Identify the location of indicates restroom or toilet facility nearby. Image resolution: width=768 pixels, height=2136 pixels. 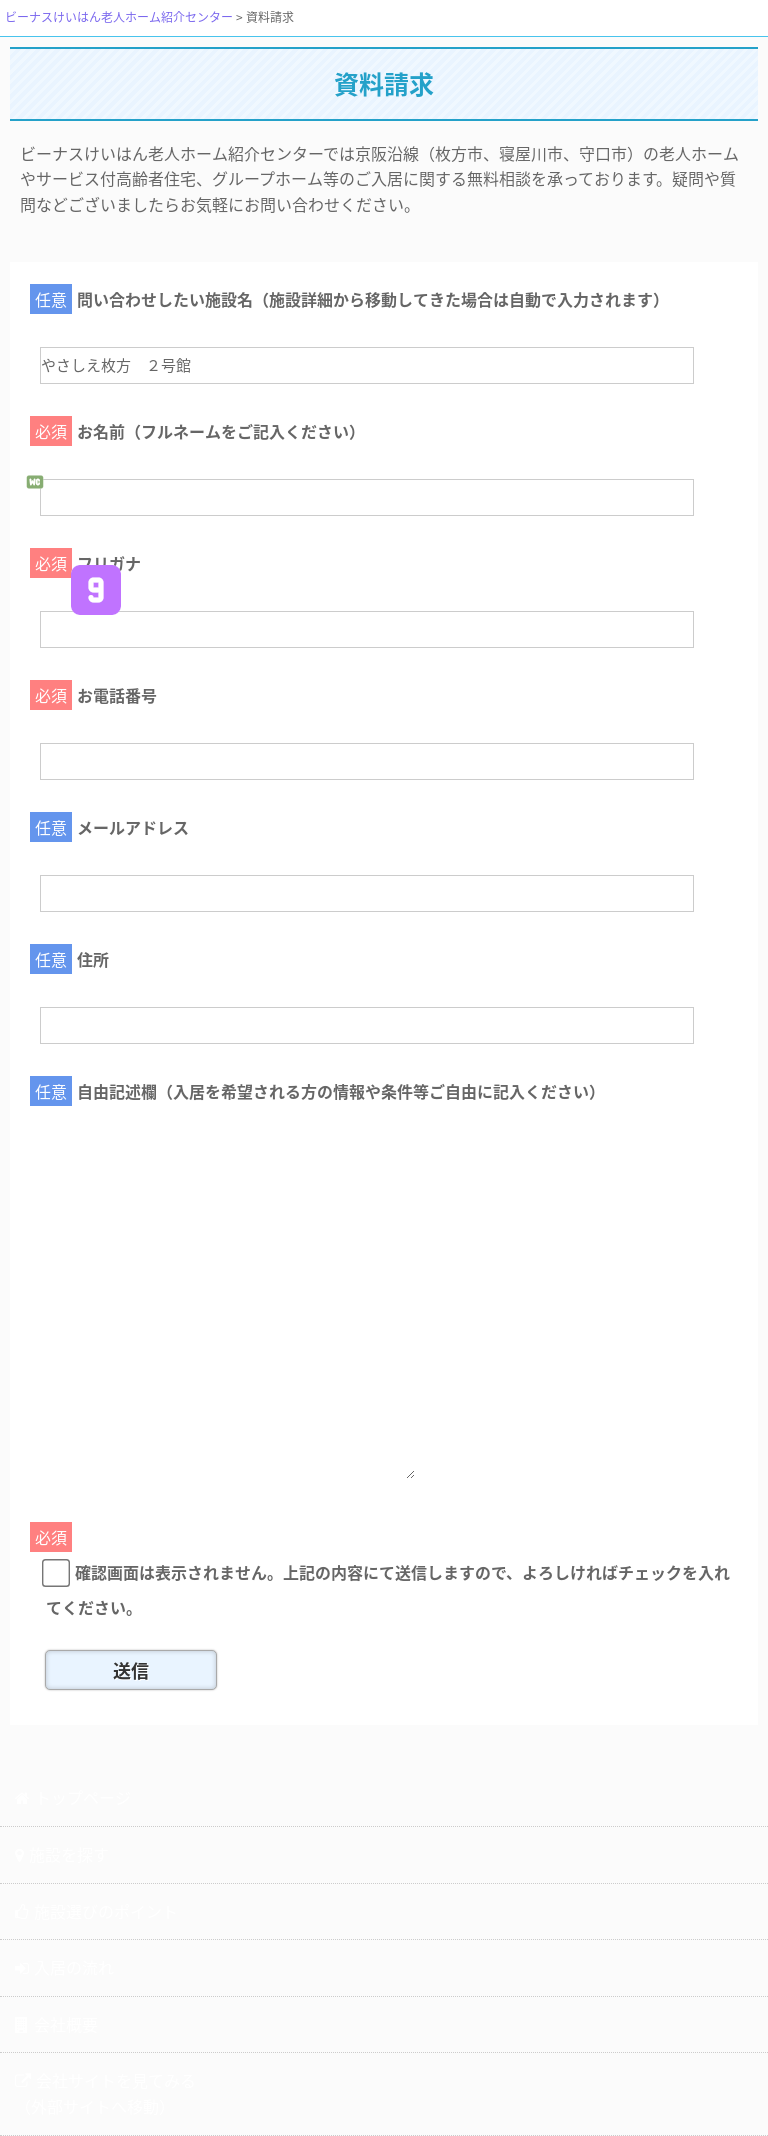
(35, 482).